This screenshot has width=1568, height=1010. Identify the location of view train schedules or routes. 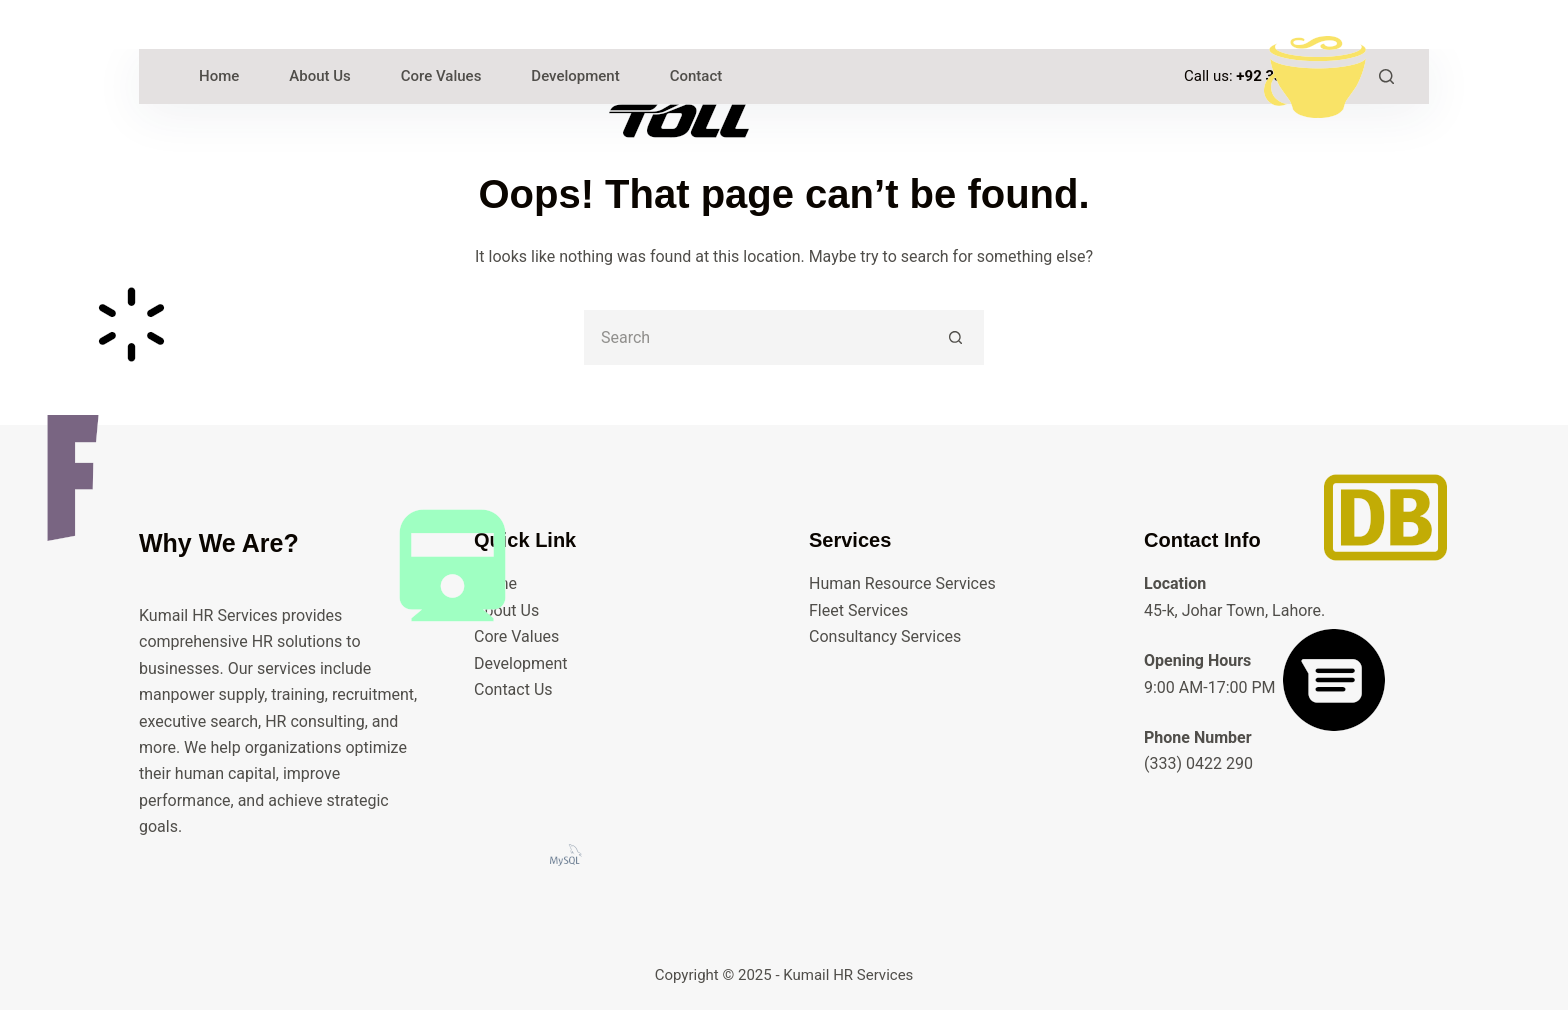
(452, 562).